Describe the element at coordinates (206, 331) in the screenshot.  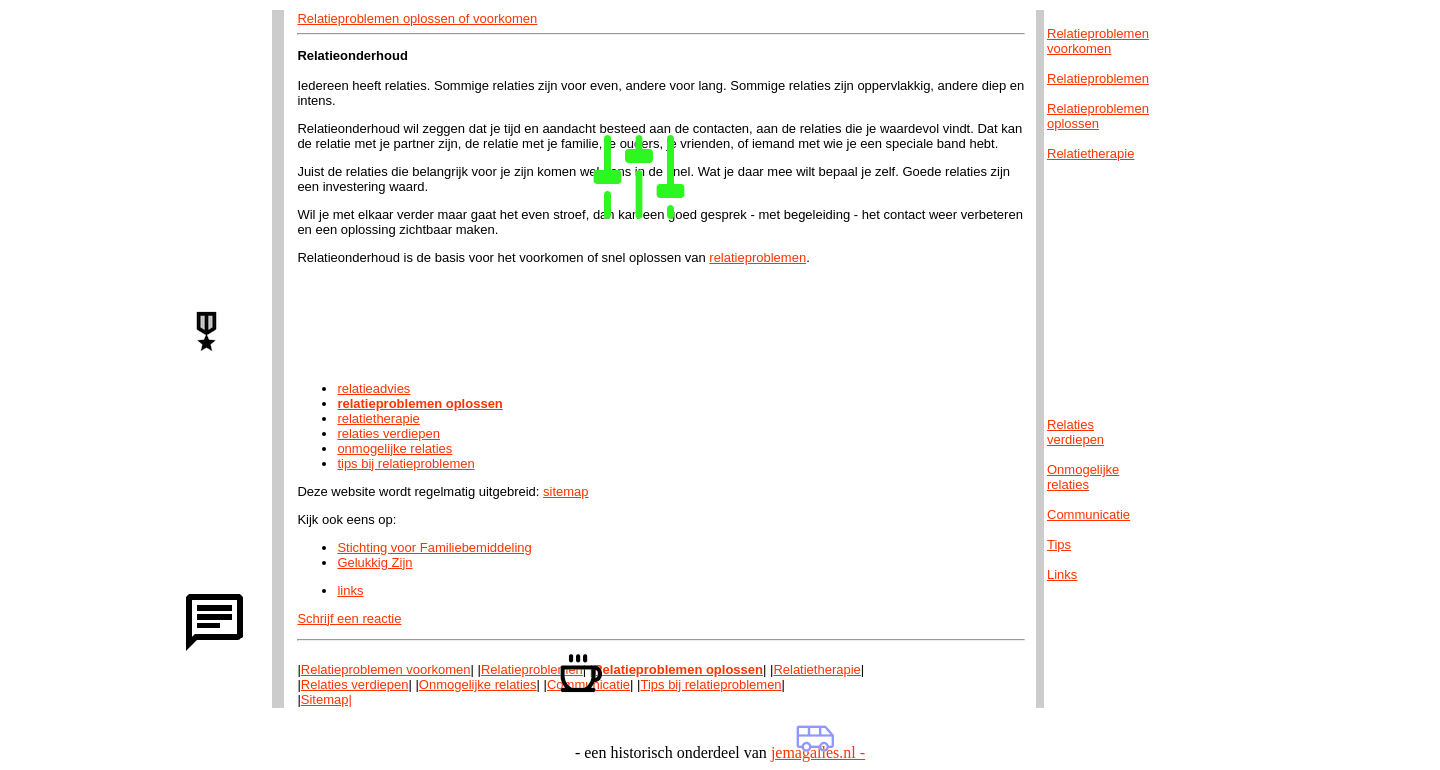
I see `view achievements or badges earned` at that location.